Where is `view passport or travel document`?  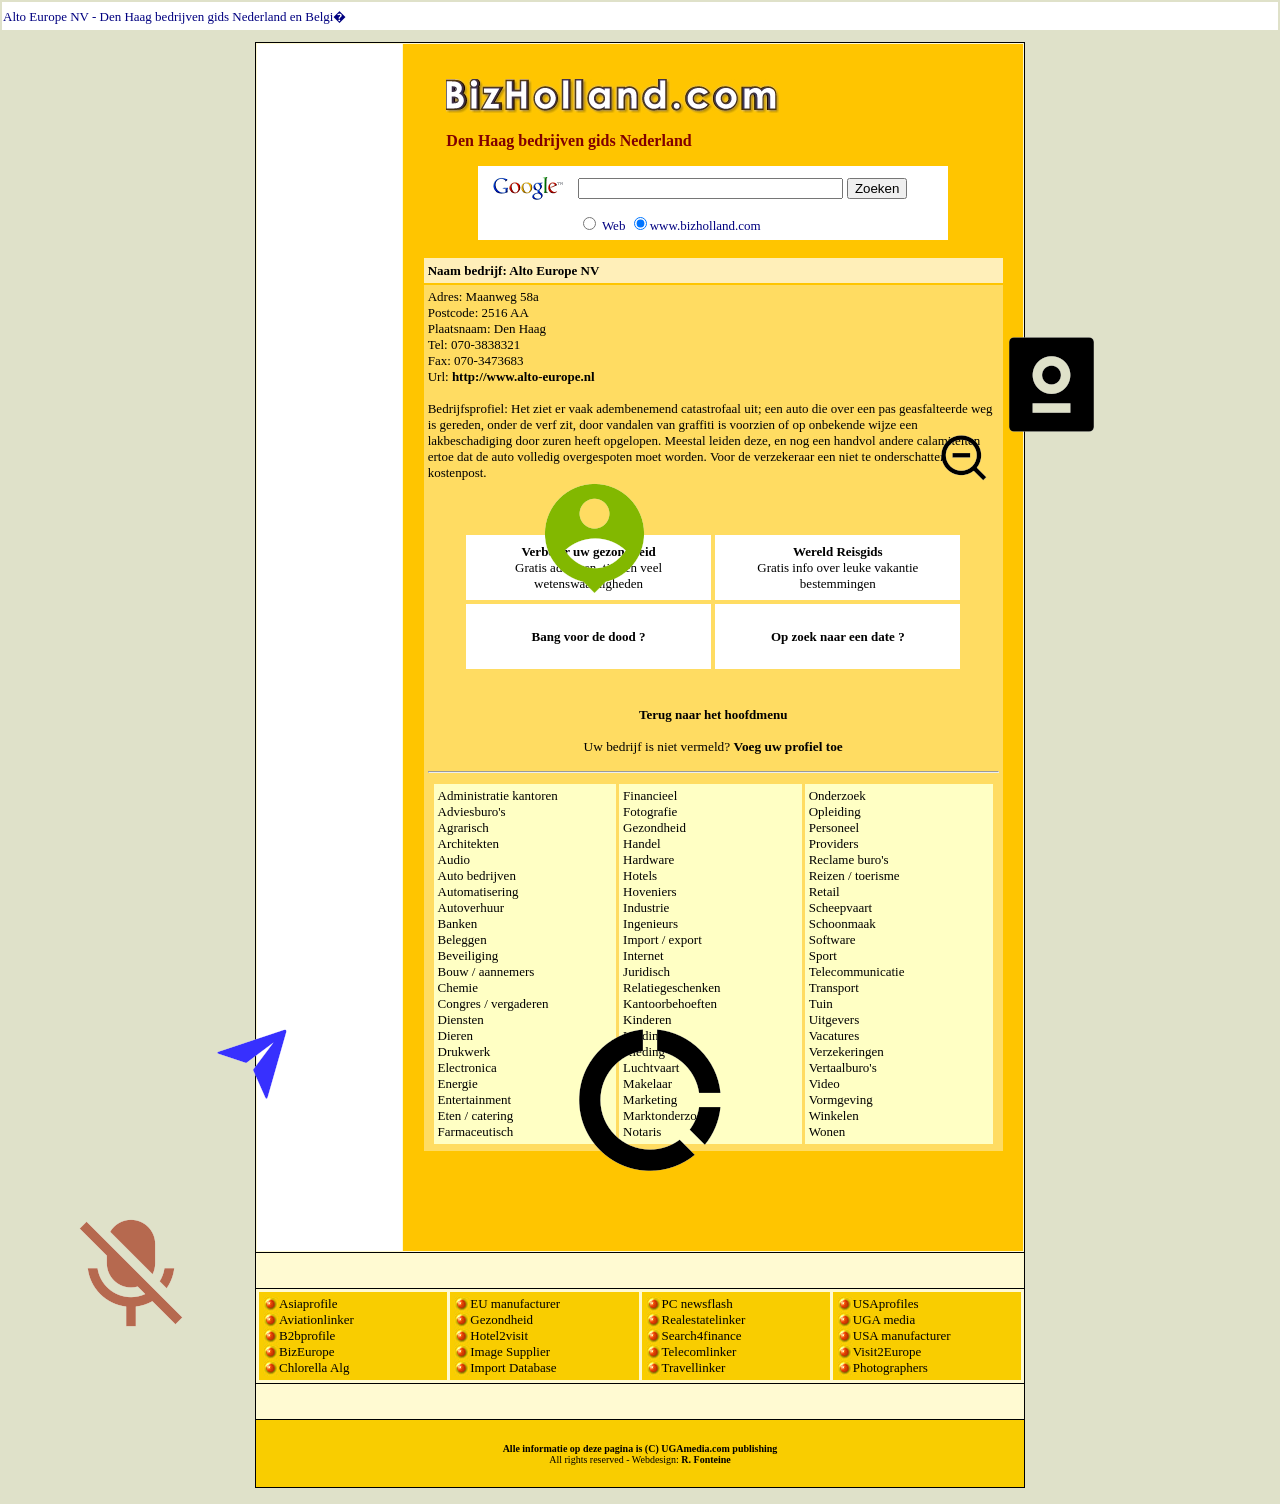
view passport or travel document is located at coordinates (1051, 384).